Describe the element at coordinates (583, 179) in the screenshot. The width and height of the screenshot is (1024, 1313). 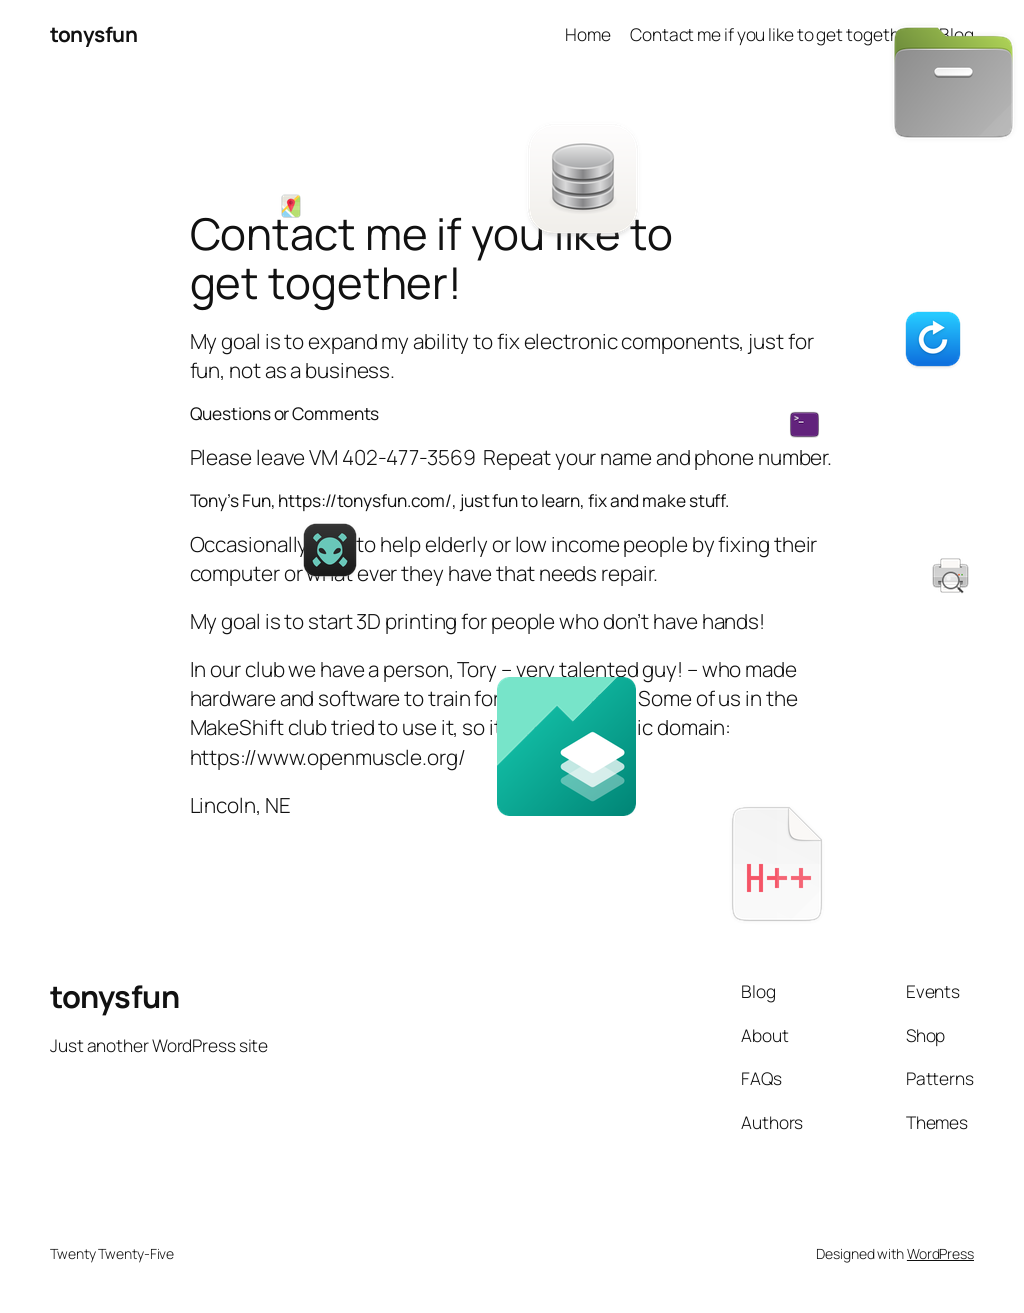
I see `open sqlitebrowser database application` at that location.